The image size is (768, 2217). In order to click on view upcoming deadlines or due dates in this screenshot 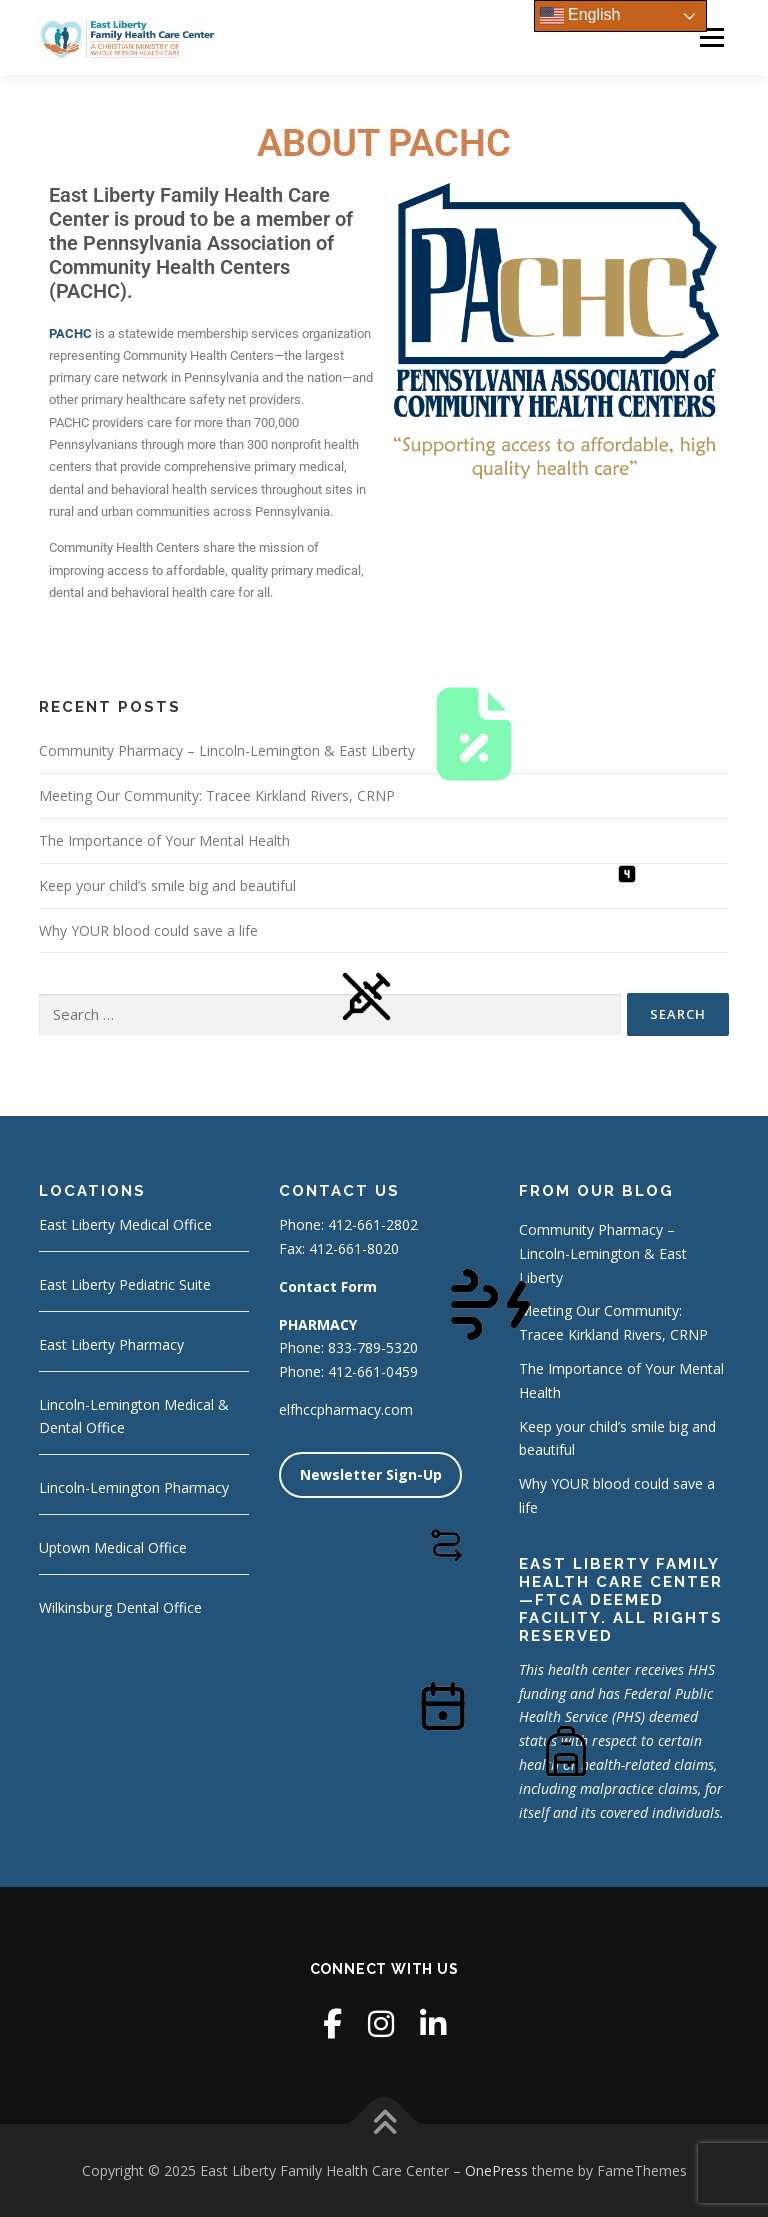, I will do `click(443, 1706)`.